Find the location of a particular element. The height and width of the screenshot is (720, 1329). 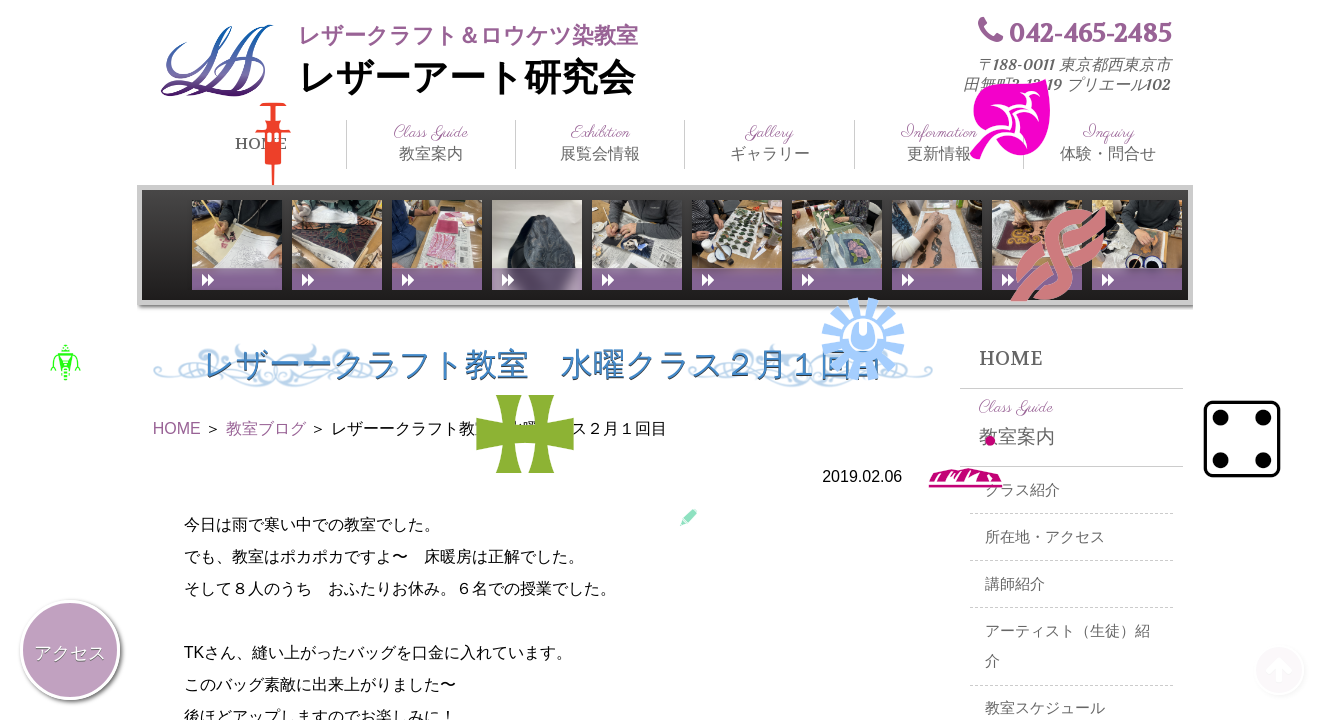

indicates a connection or link between items is located at coordinates (1058, 254).